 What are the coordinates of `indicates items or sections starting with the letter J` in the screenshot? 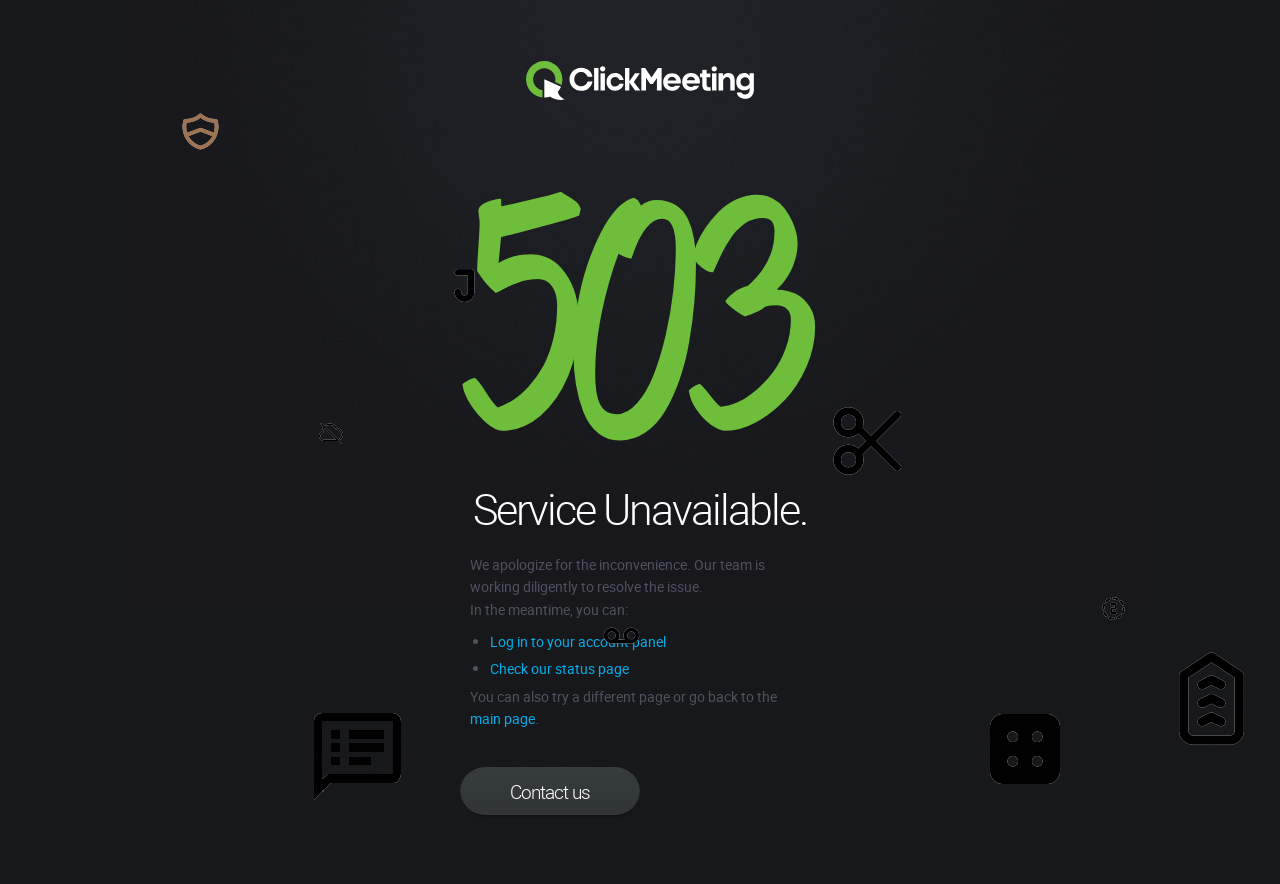 It's located at (464, 285).